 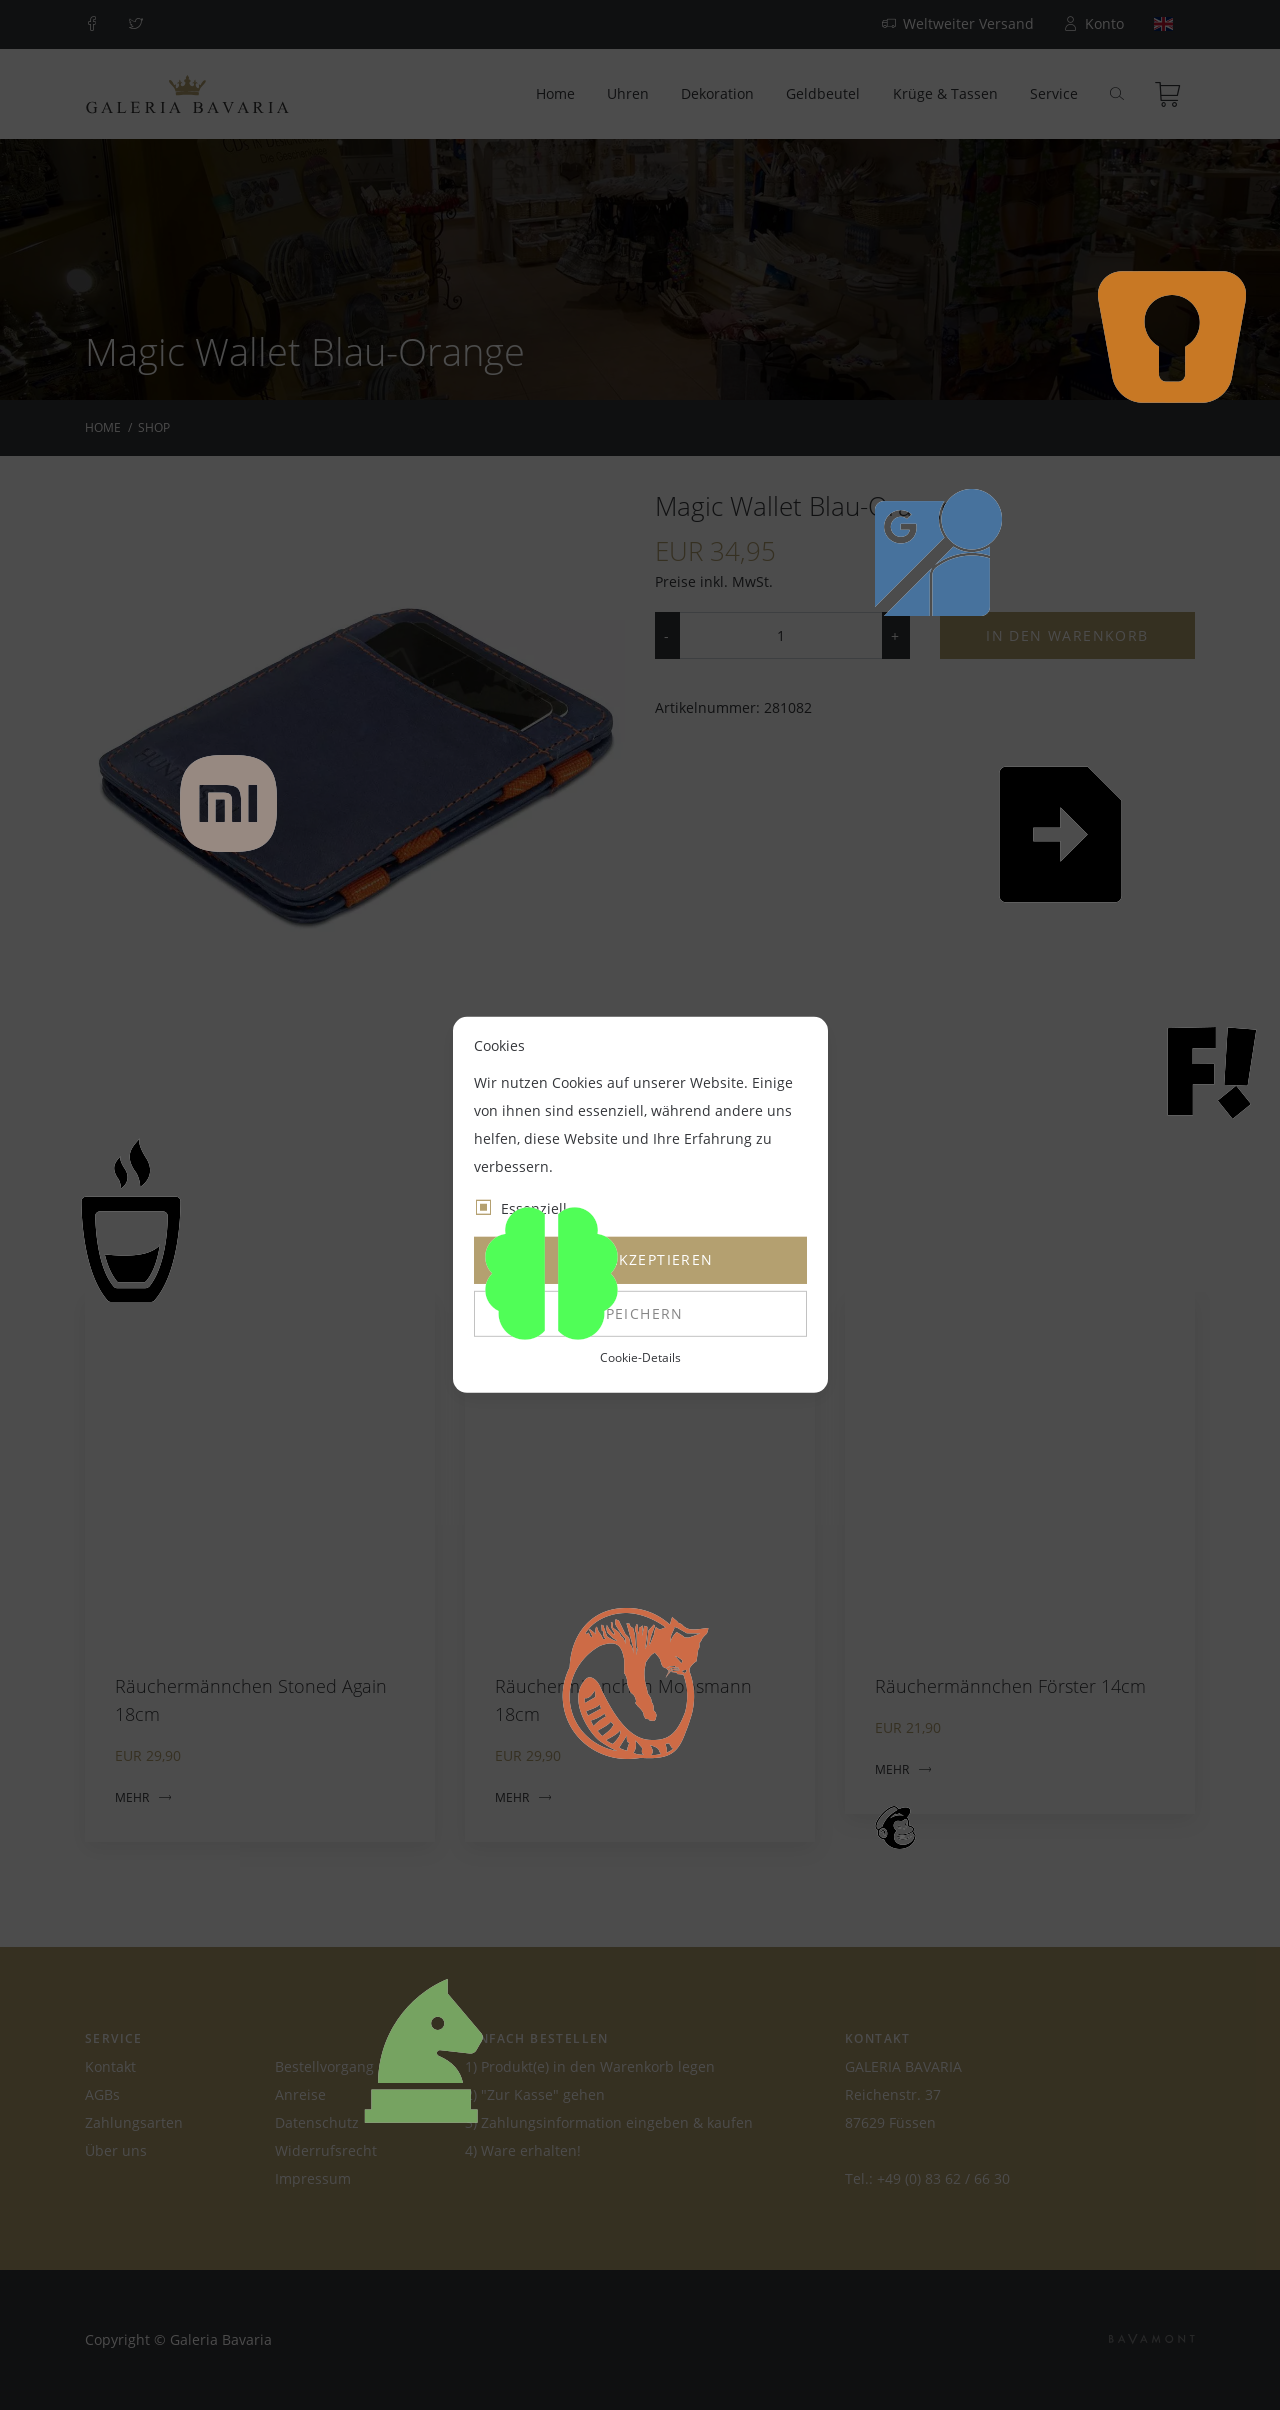 I want to click on mocha javascript testing framework logo, so click(x=131, y=1220).